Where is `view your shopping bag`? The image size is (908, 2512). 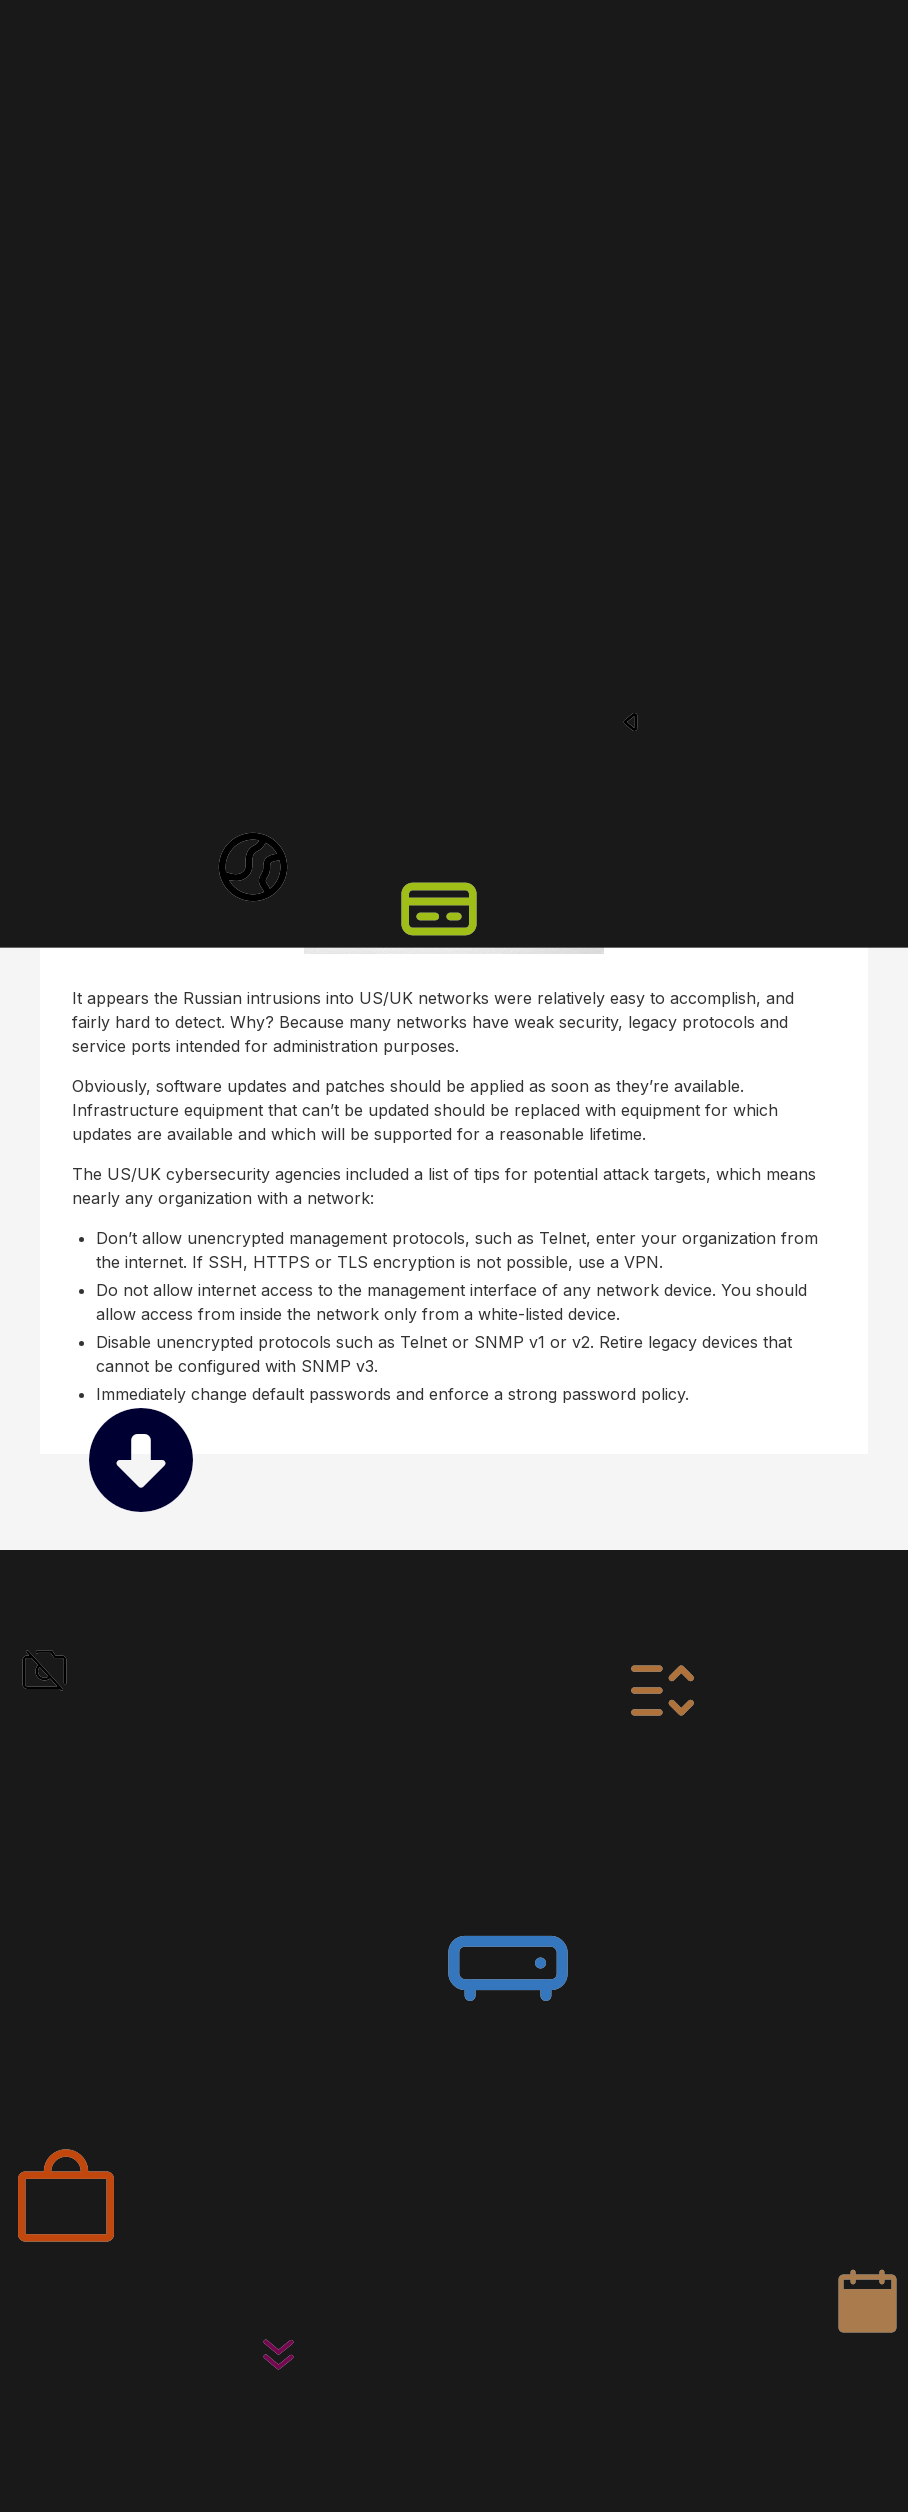
view your shopping bag is located at coordinates (66, 2201).